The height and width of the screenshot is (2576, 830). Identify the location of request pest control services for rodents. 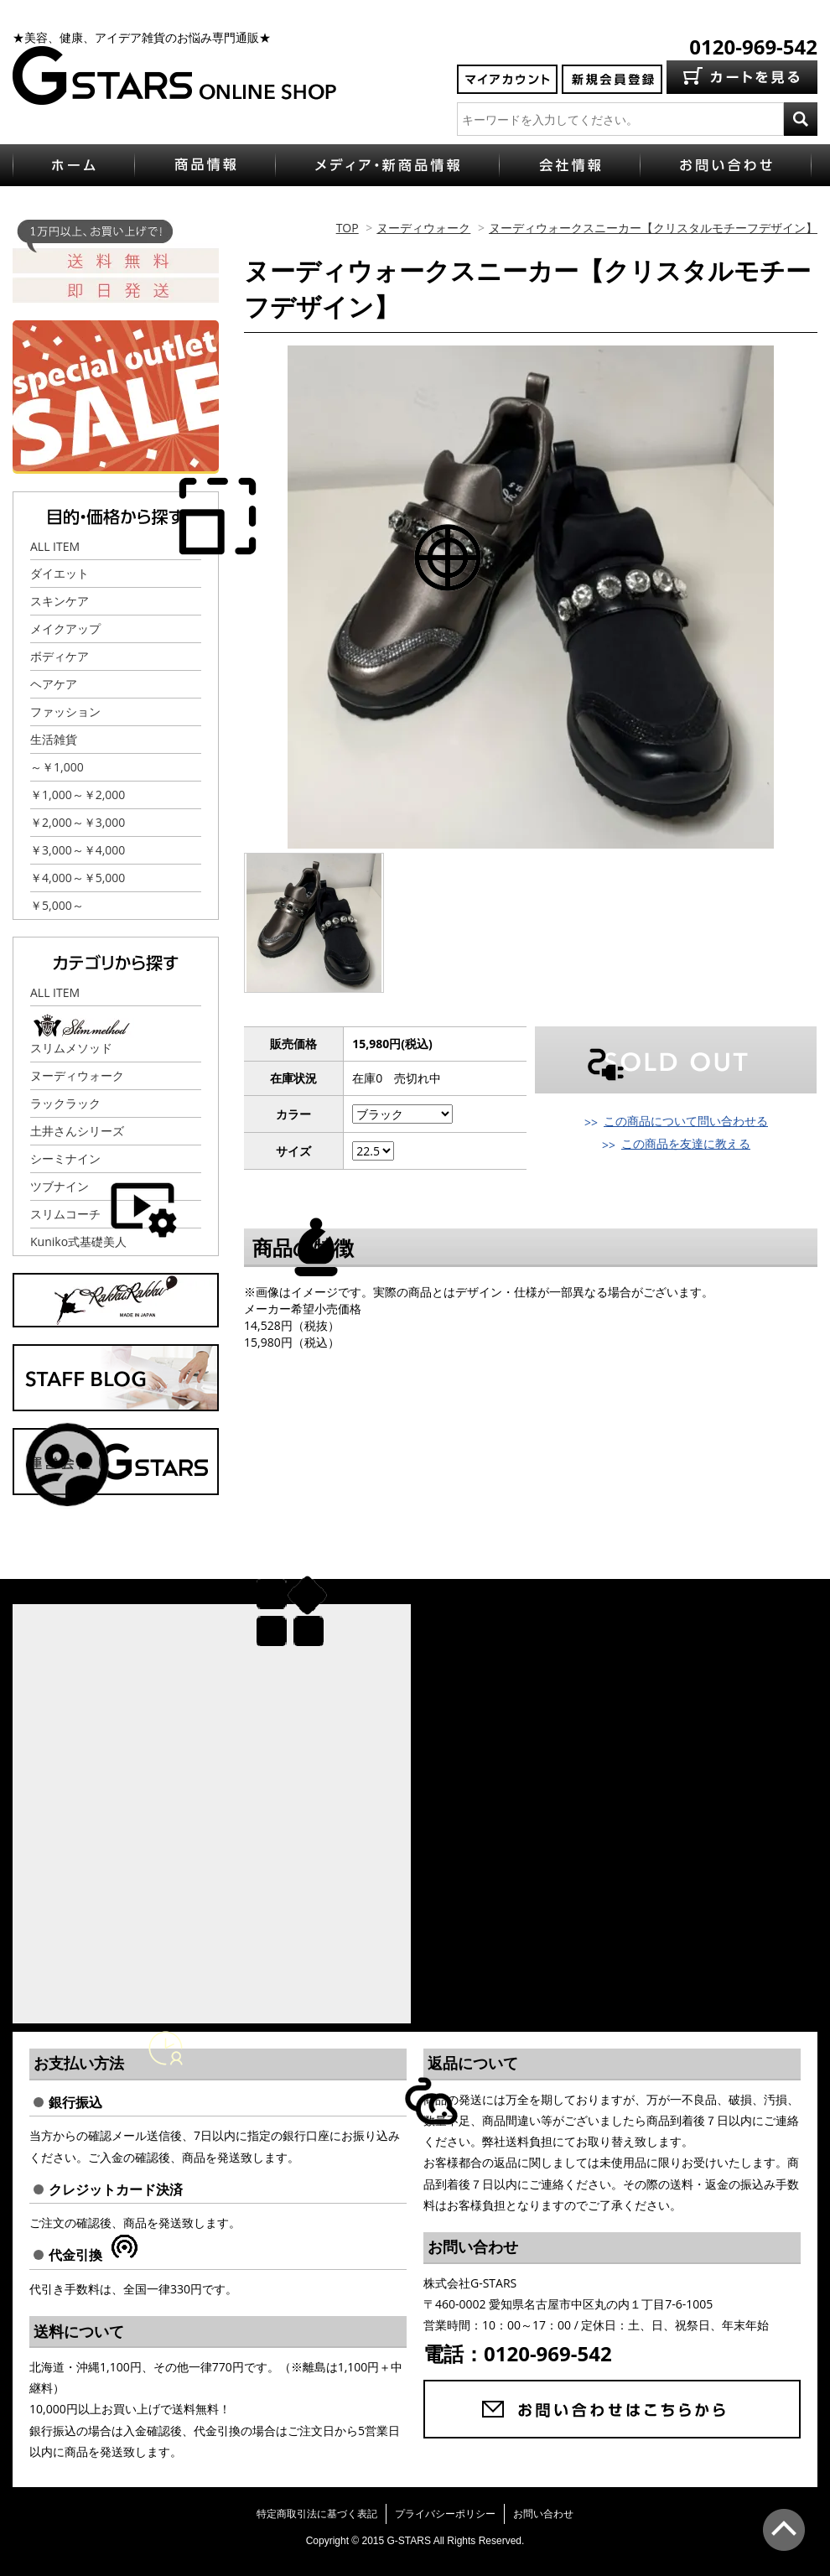
(431, 2101).